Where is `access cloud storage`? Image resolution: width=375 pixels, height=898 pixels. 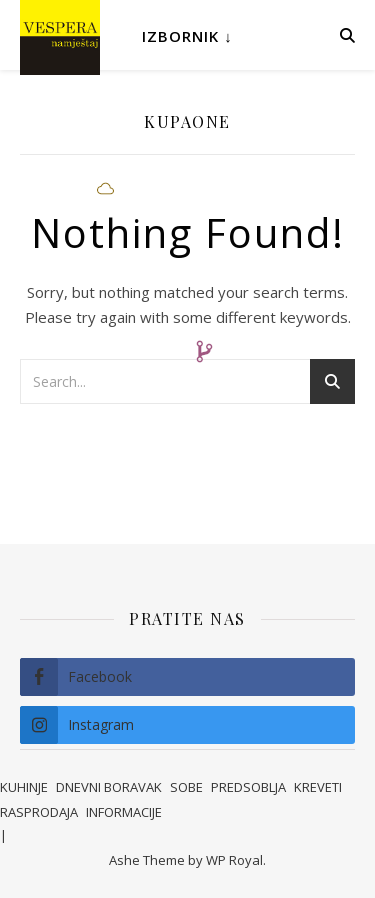 access cloud storage is located at coordinates (105, 188).